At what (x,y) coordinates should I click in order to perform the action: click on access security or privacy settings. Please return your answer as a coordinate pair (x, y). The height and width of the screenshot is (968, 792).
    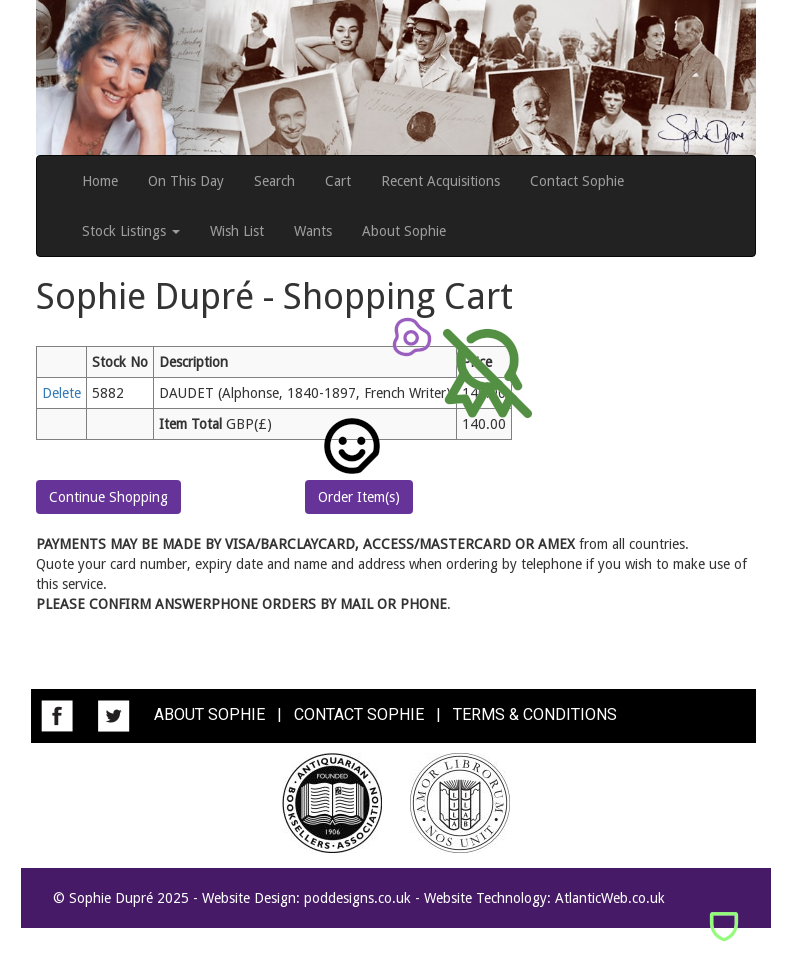
    Looking at the image, I should click on (724, 925).